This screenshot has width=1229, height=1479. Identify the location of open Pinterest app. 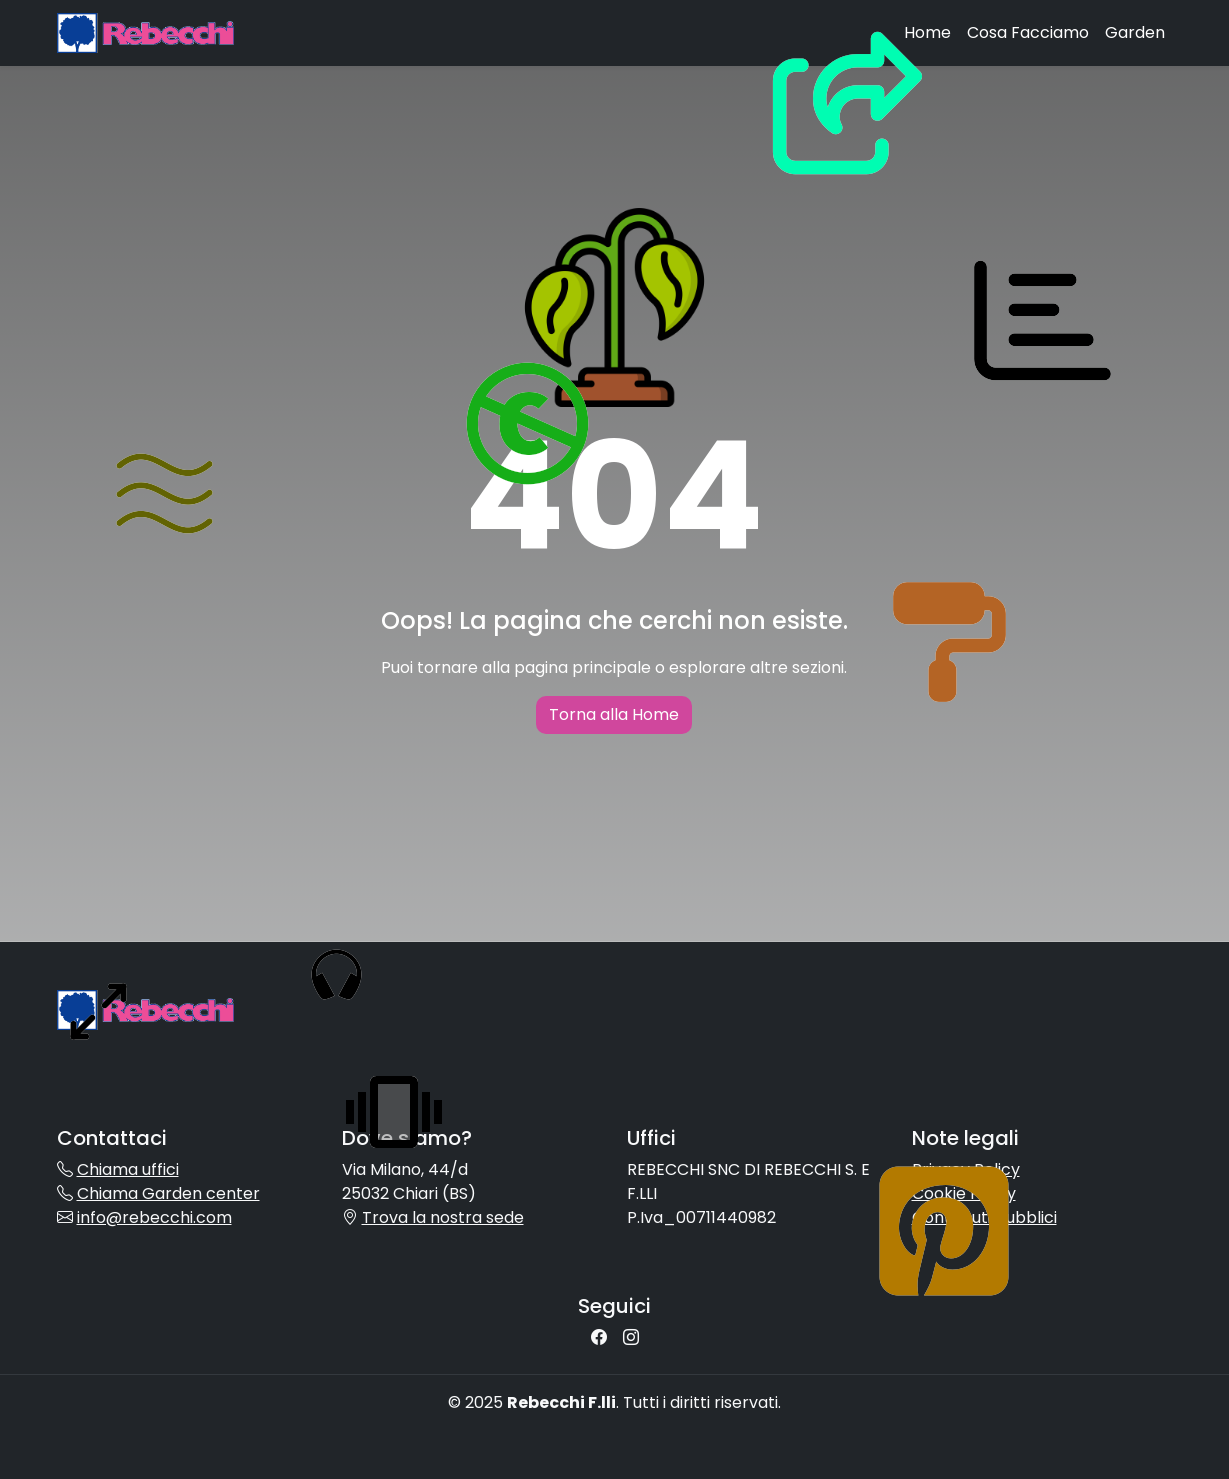
(944, 1231).